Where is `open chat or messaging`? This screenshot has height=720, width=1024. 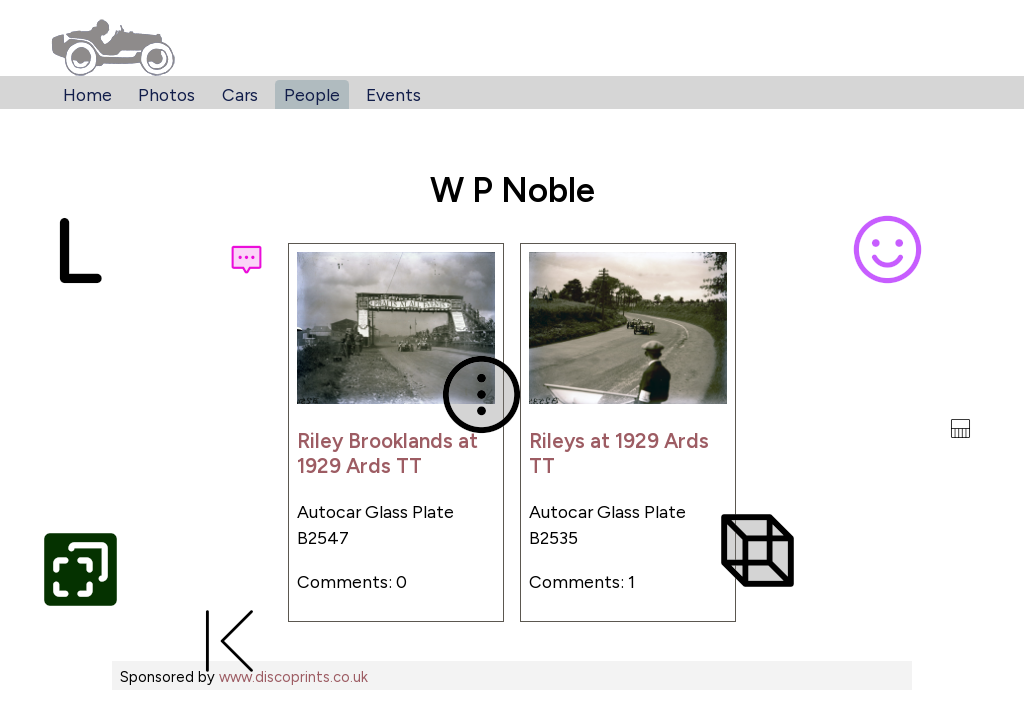
open chat or messaging is located at coordinates (246, 258).